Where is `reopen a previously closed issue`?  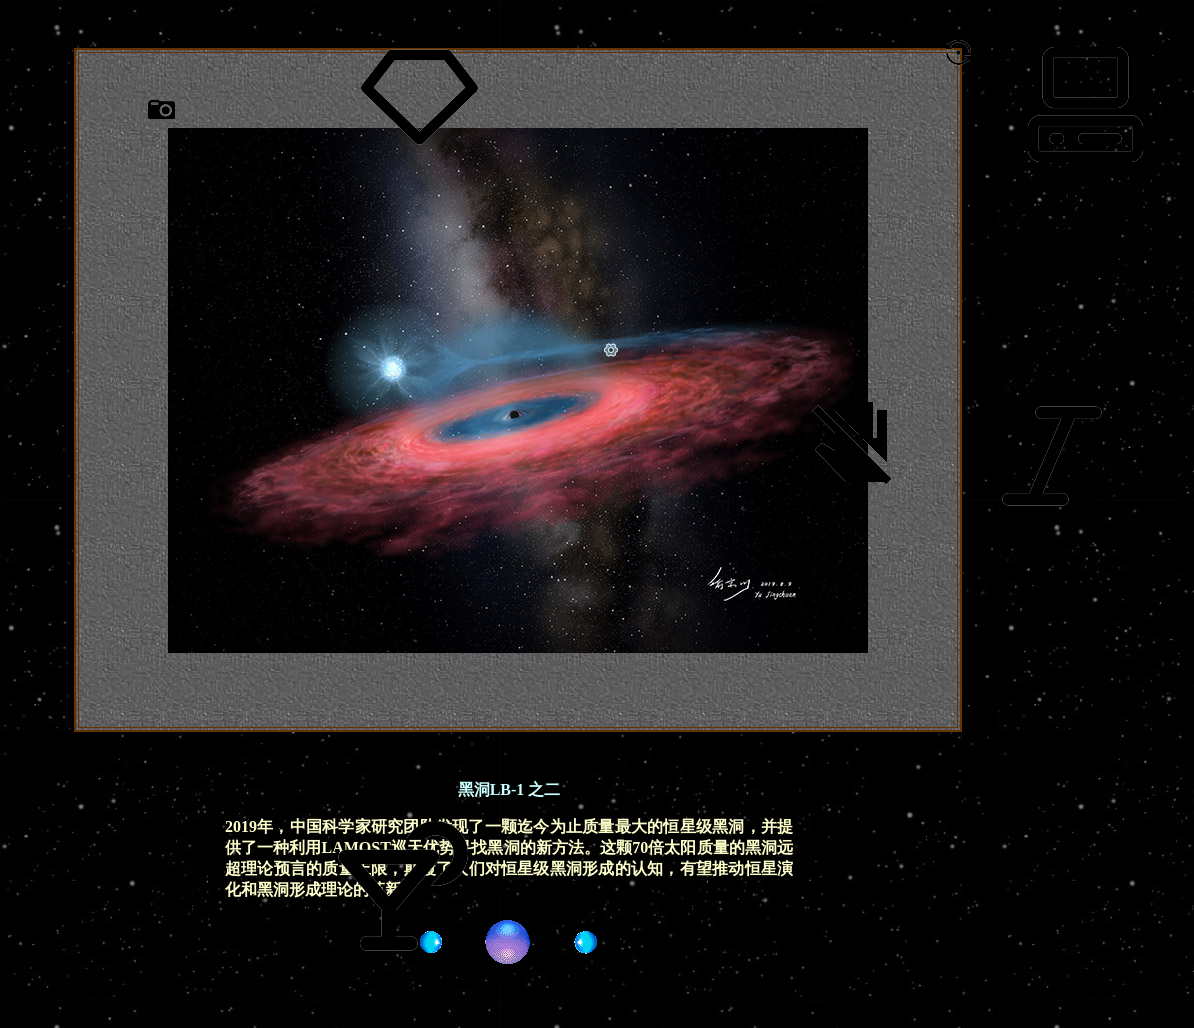
reopen a previously closed issue is located at coordinates (958, 52).